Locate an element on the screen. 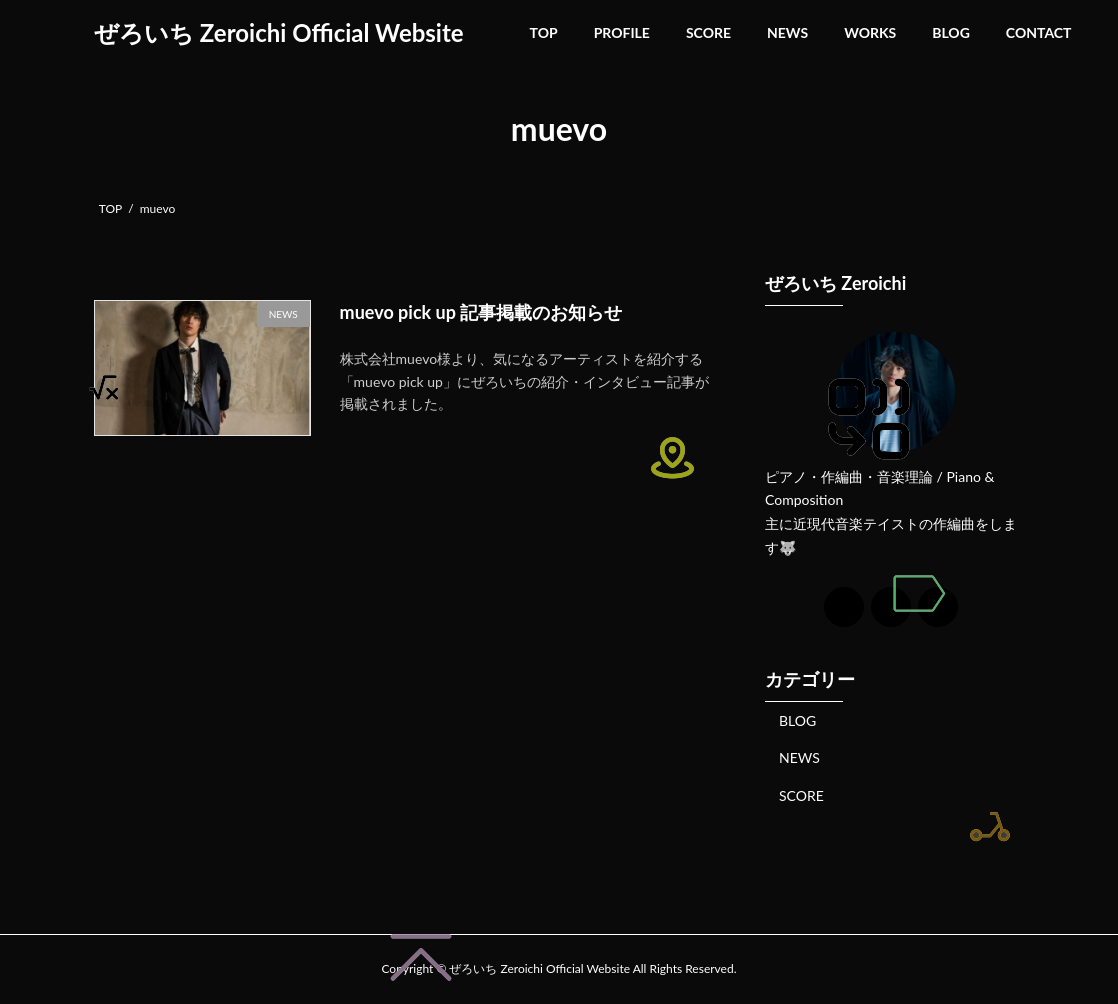 The width and height of the screenshot is (1118, 1004). add a tag or label to an item is located at coordinates (917, 593).